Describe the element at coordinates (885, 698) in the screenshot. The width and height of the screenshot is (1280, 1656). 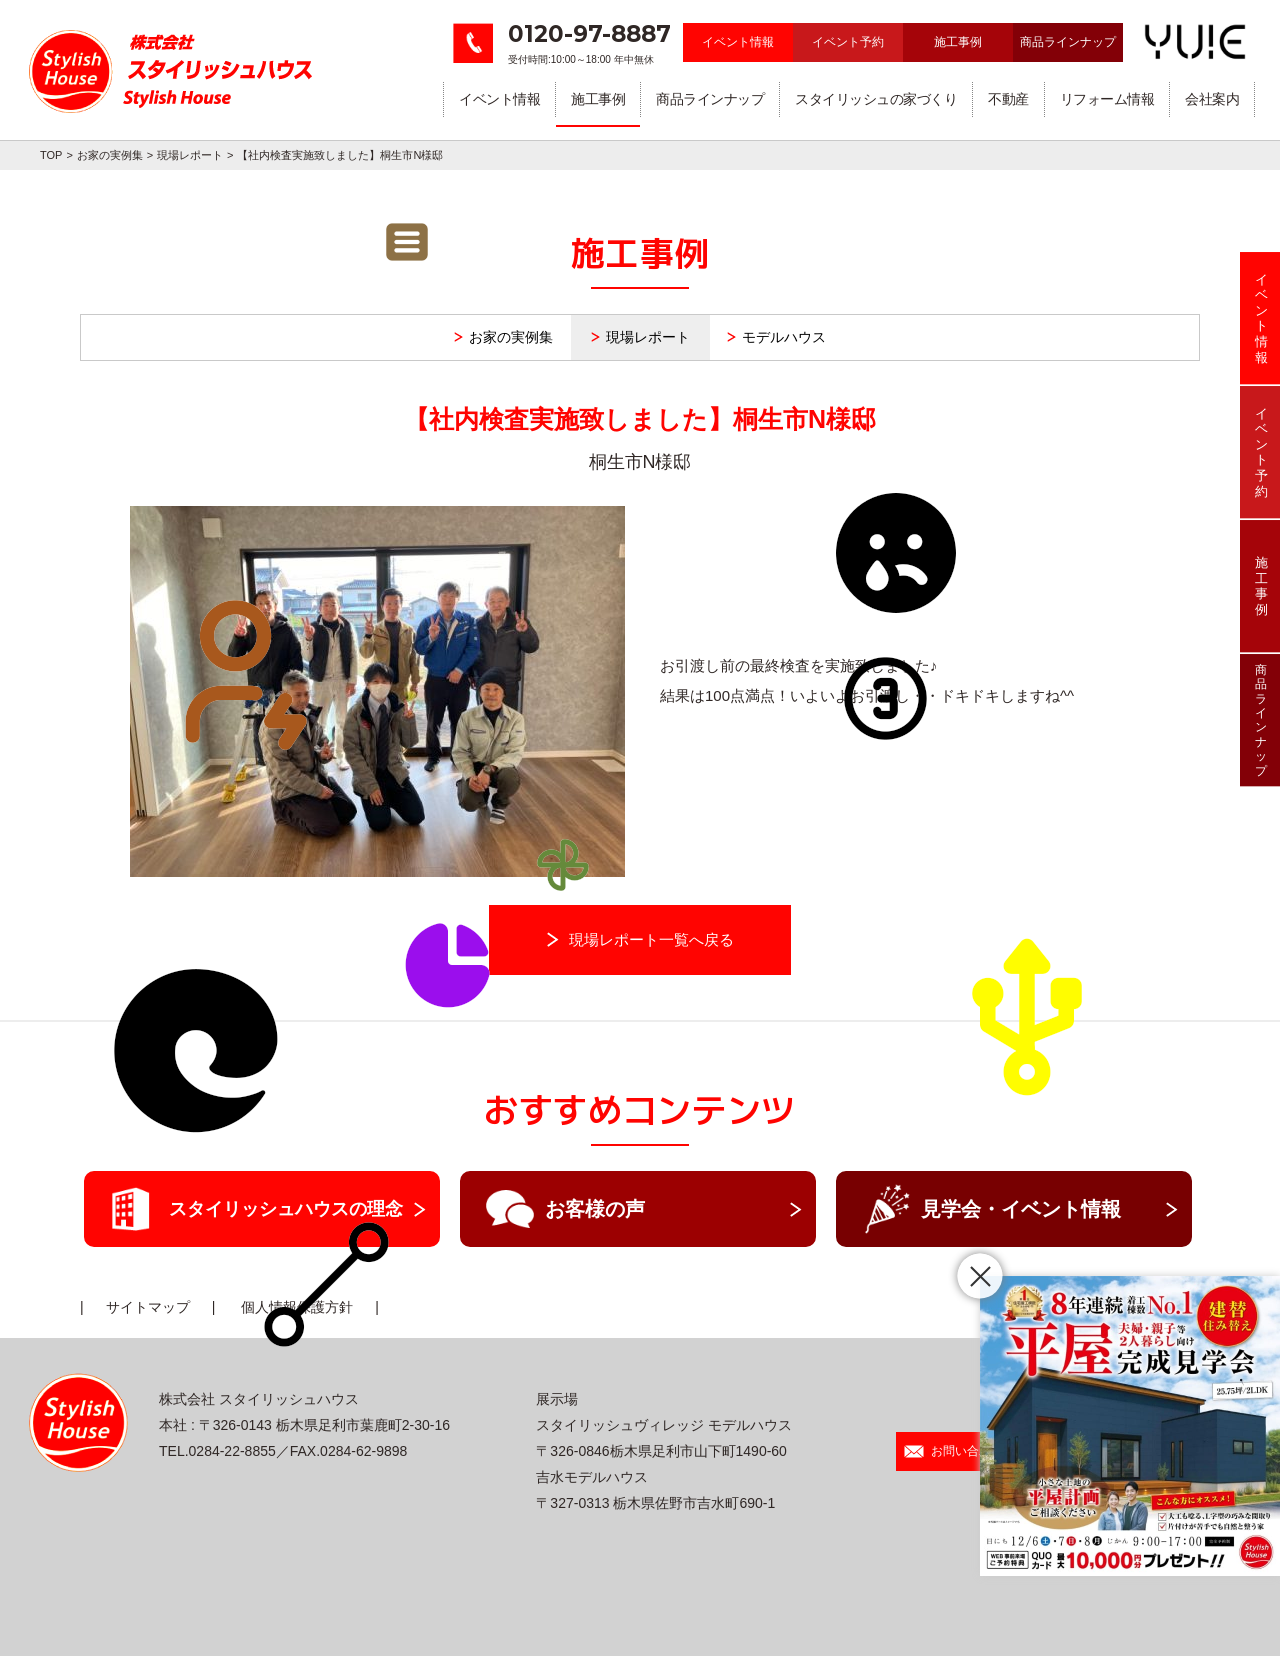
I see `step 3 in a multi-step process` at that location.